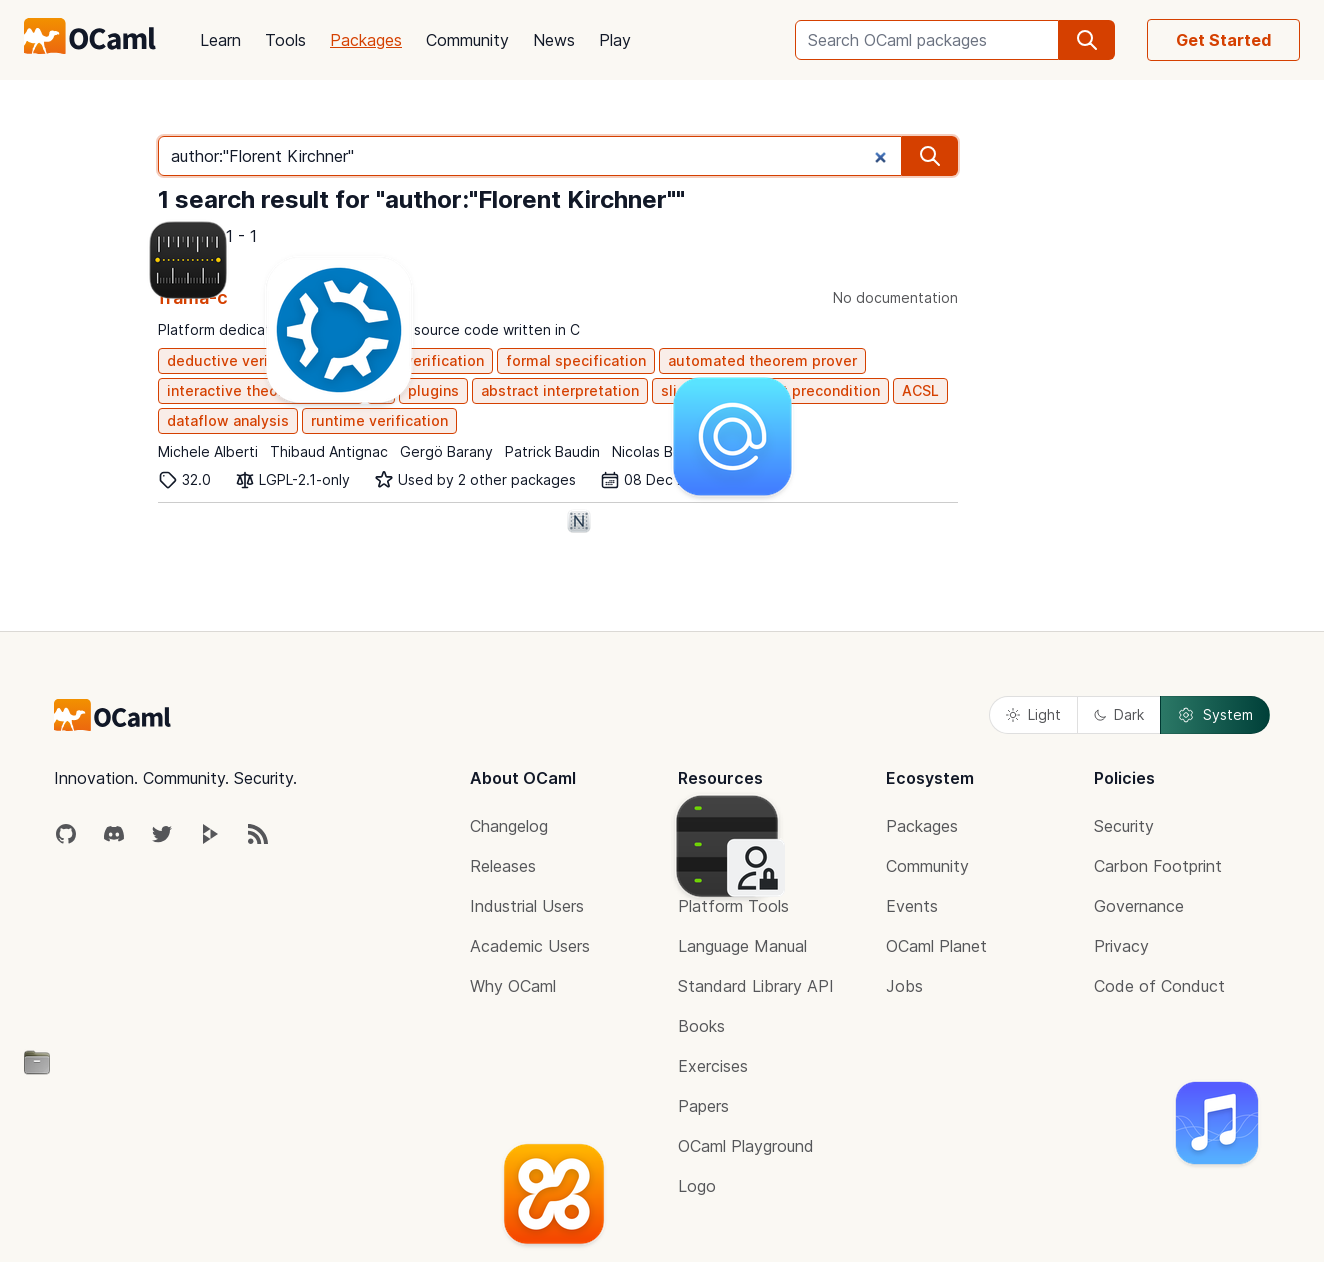  What do you see at coordinates (579, 521) in the screenshot?
I see `open nota text editor app` at bounding box center [579, 521].